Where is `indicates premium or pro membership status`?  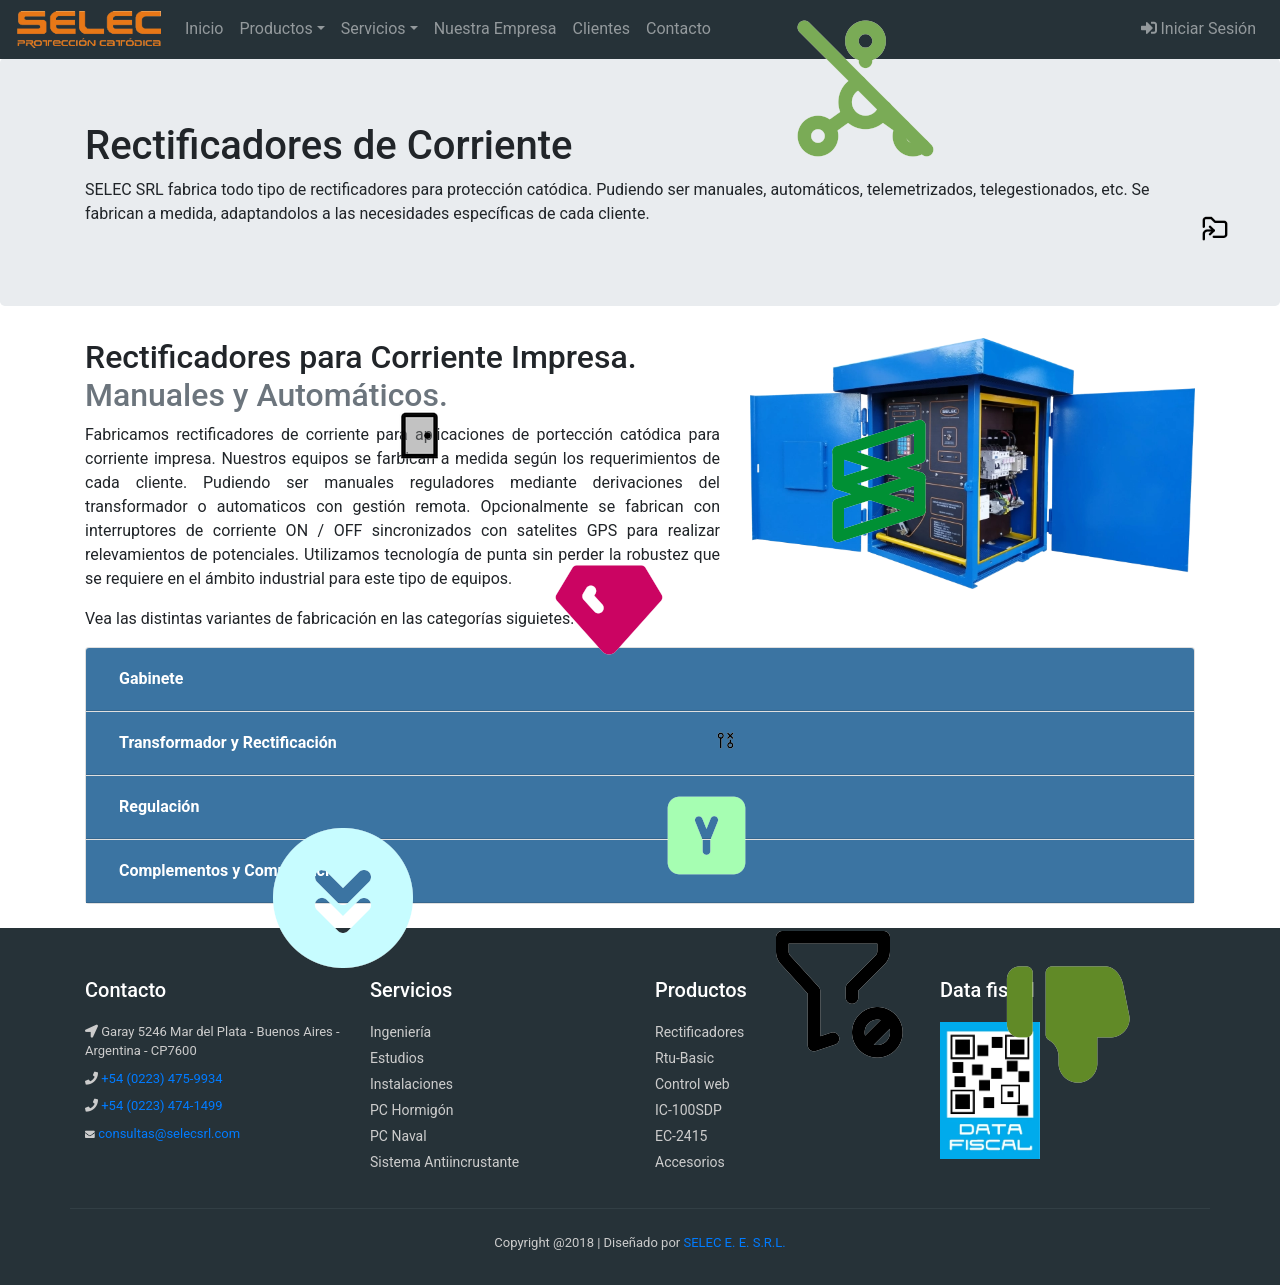 indicates premium or pro membership status is located at coordinates (609, 608).